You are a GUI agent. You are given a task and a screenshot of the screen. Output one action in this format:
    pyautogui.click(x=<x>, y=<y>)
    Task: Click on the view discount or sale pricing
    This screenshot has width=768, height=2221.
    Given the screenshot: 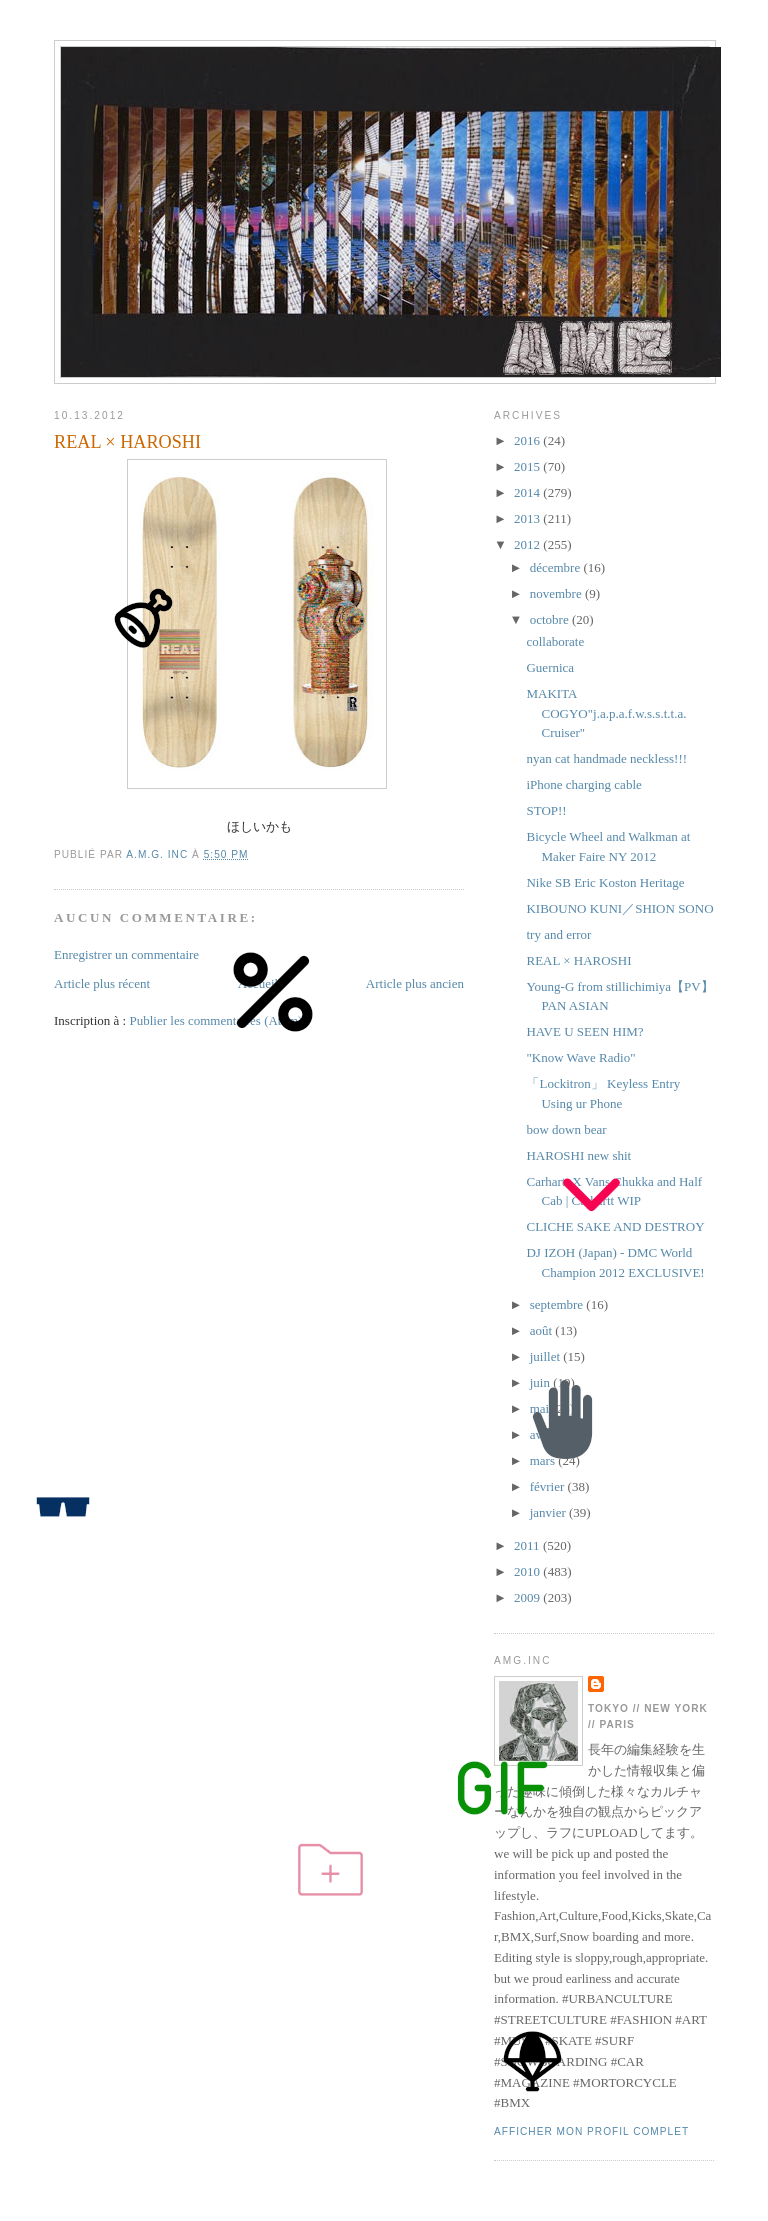 What is the action you would take?
    pyautogui.click(x=273, y=992)
    